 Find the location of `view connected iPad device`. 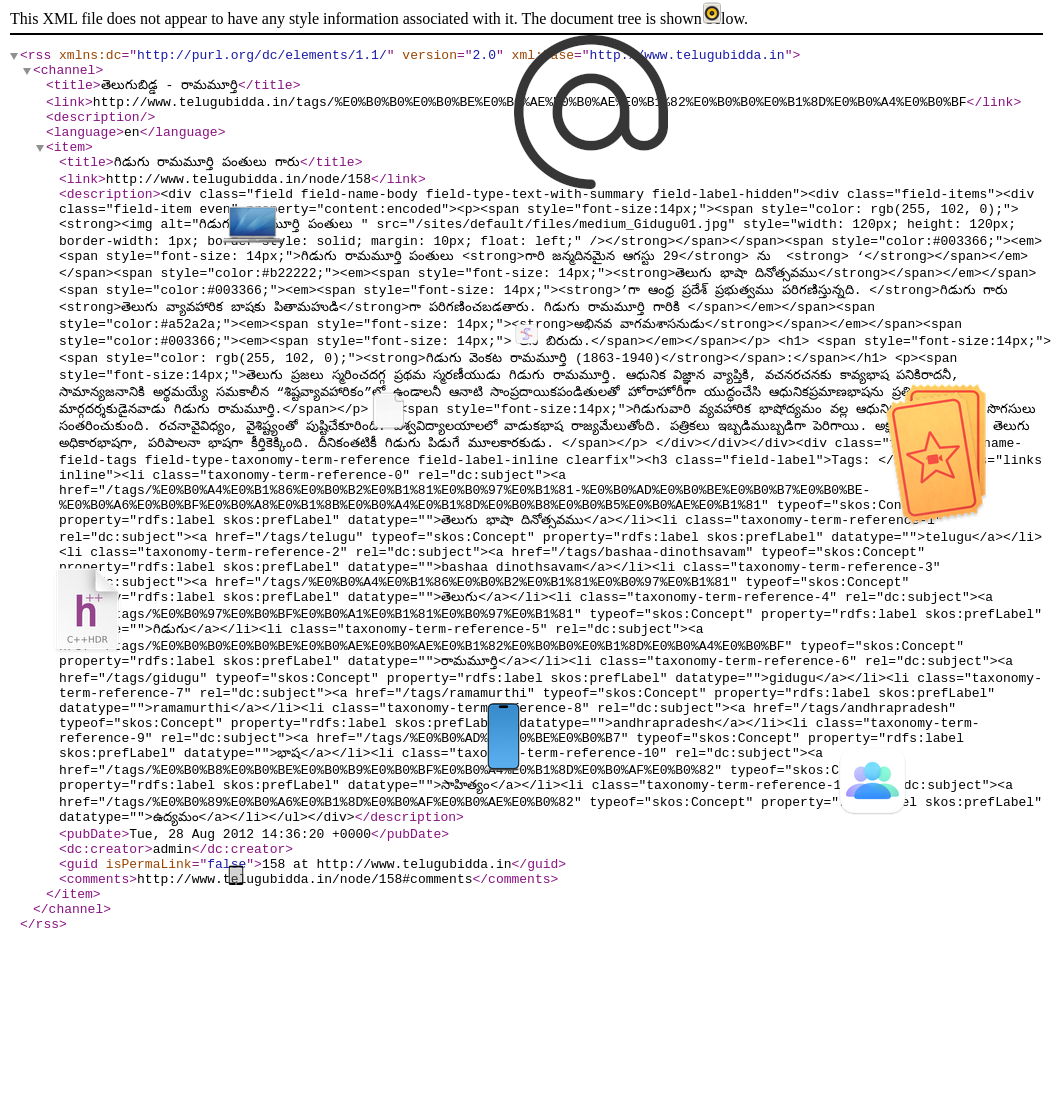

view connected iPad device is located at coordinates (236, 875).